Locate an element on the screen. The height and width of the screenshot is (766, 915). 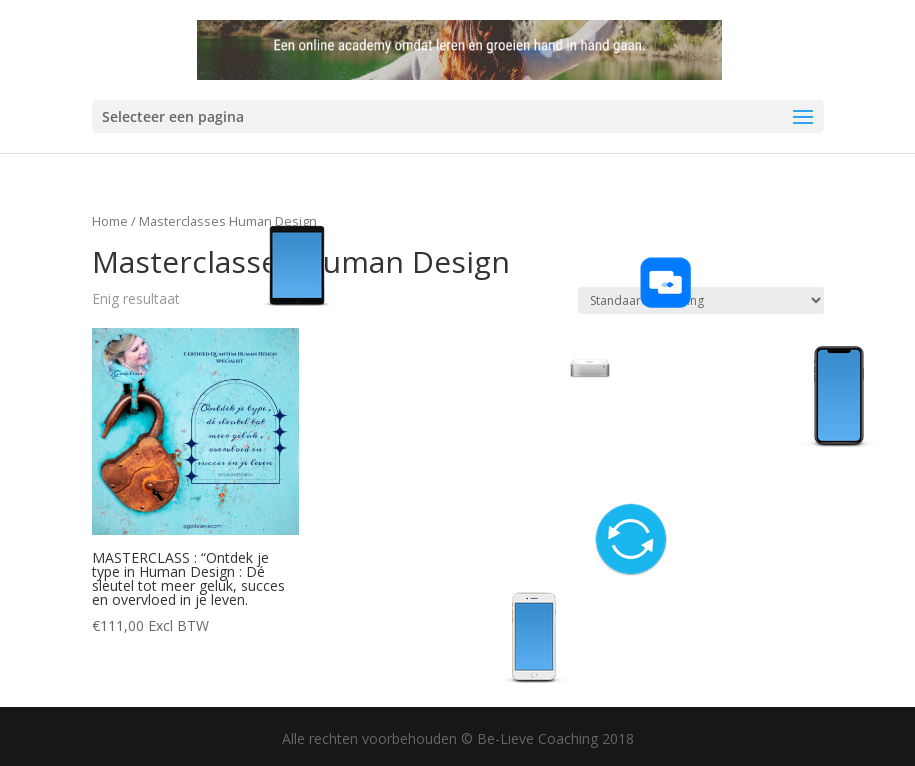
dropbox is currently syncing files is located at coordinates (631, 539).